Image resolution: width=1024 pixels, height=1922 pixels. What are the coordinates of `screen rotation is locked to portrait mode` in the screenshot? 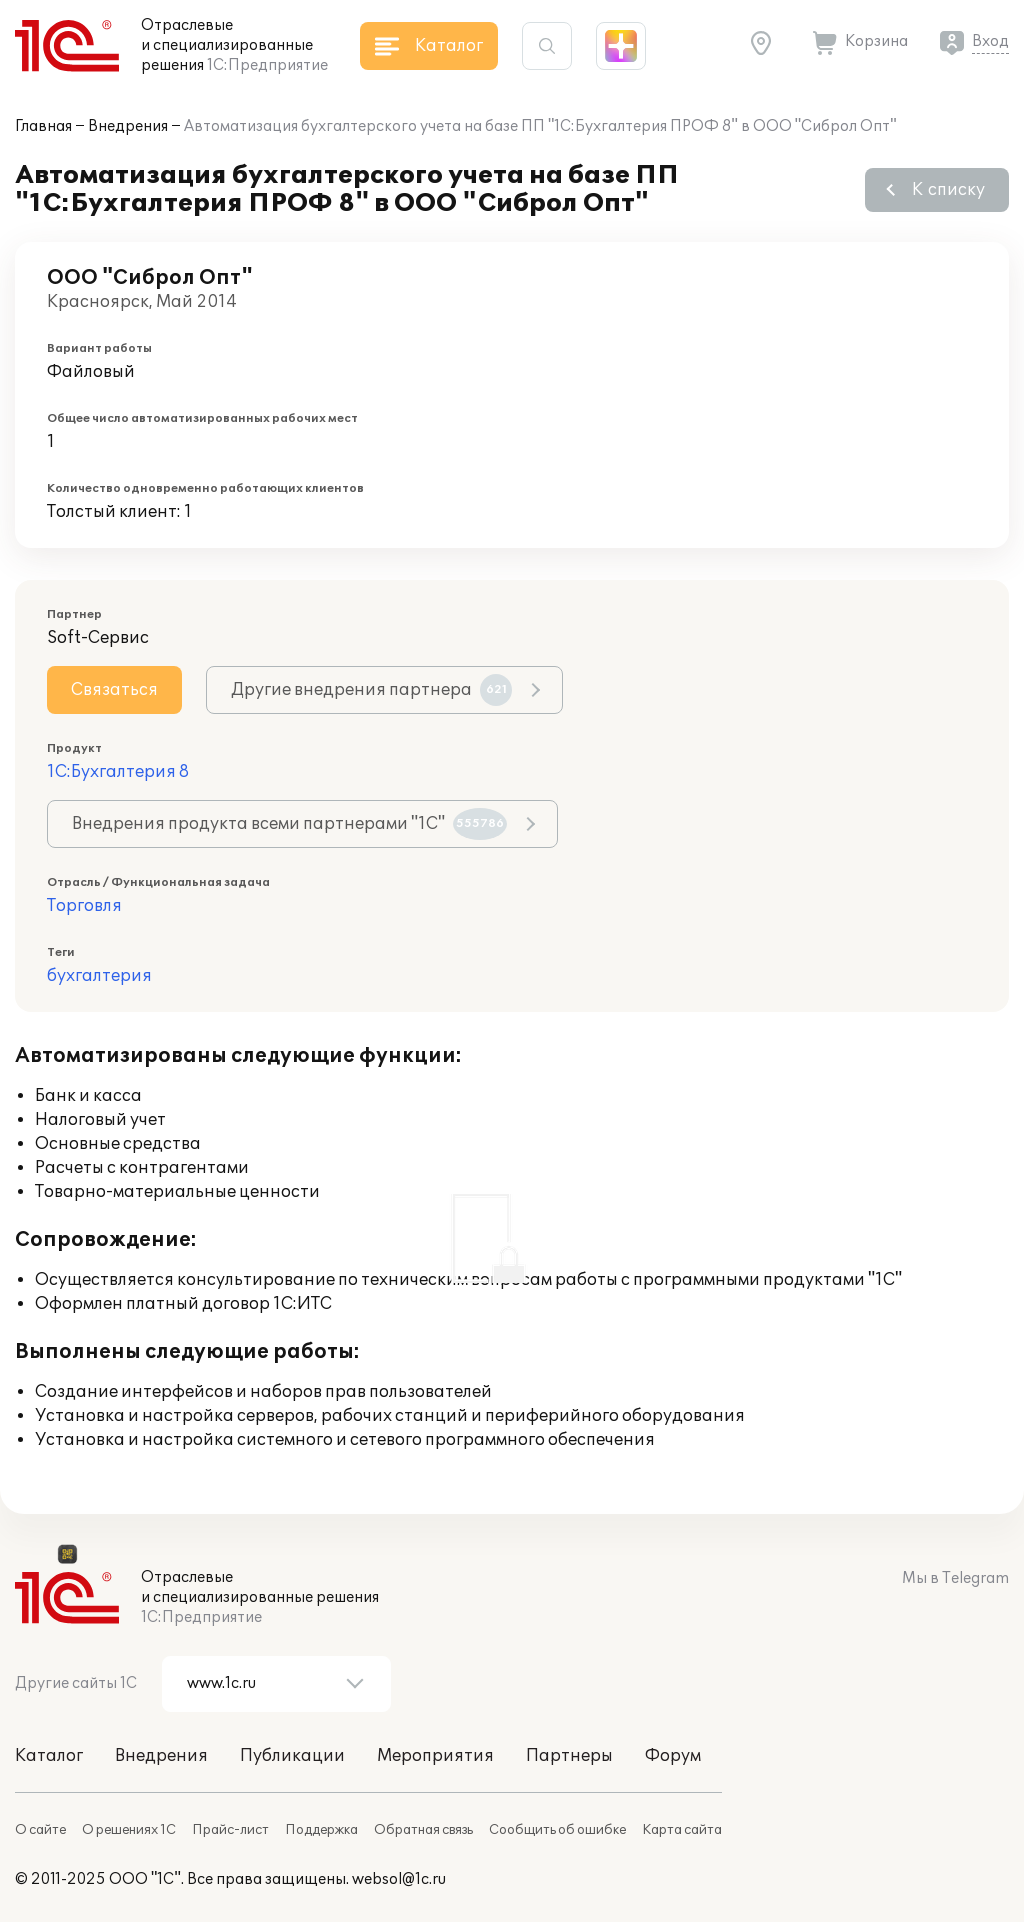 It's located at (488, 1238).